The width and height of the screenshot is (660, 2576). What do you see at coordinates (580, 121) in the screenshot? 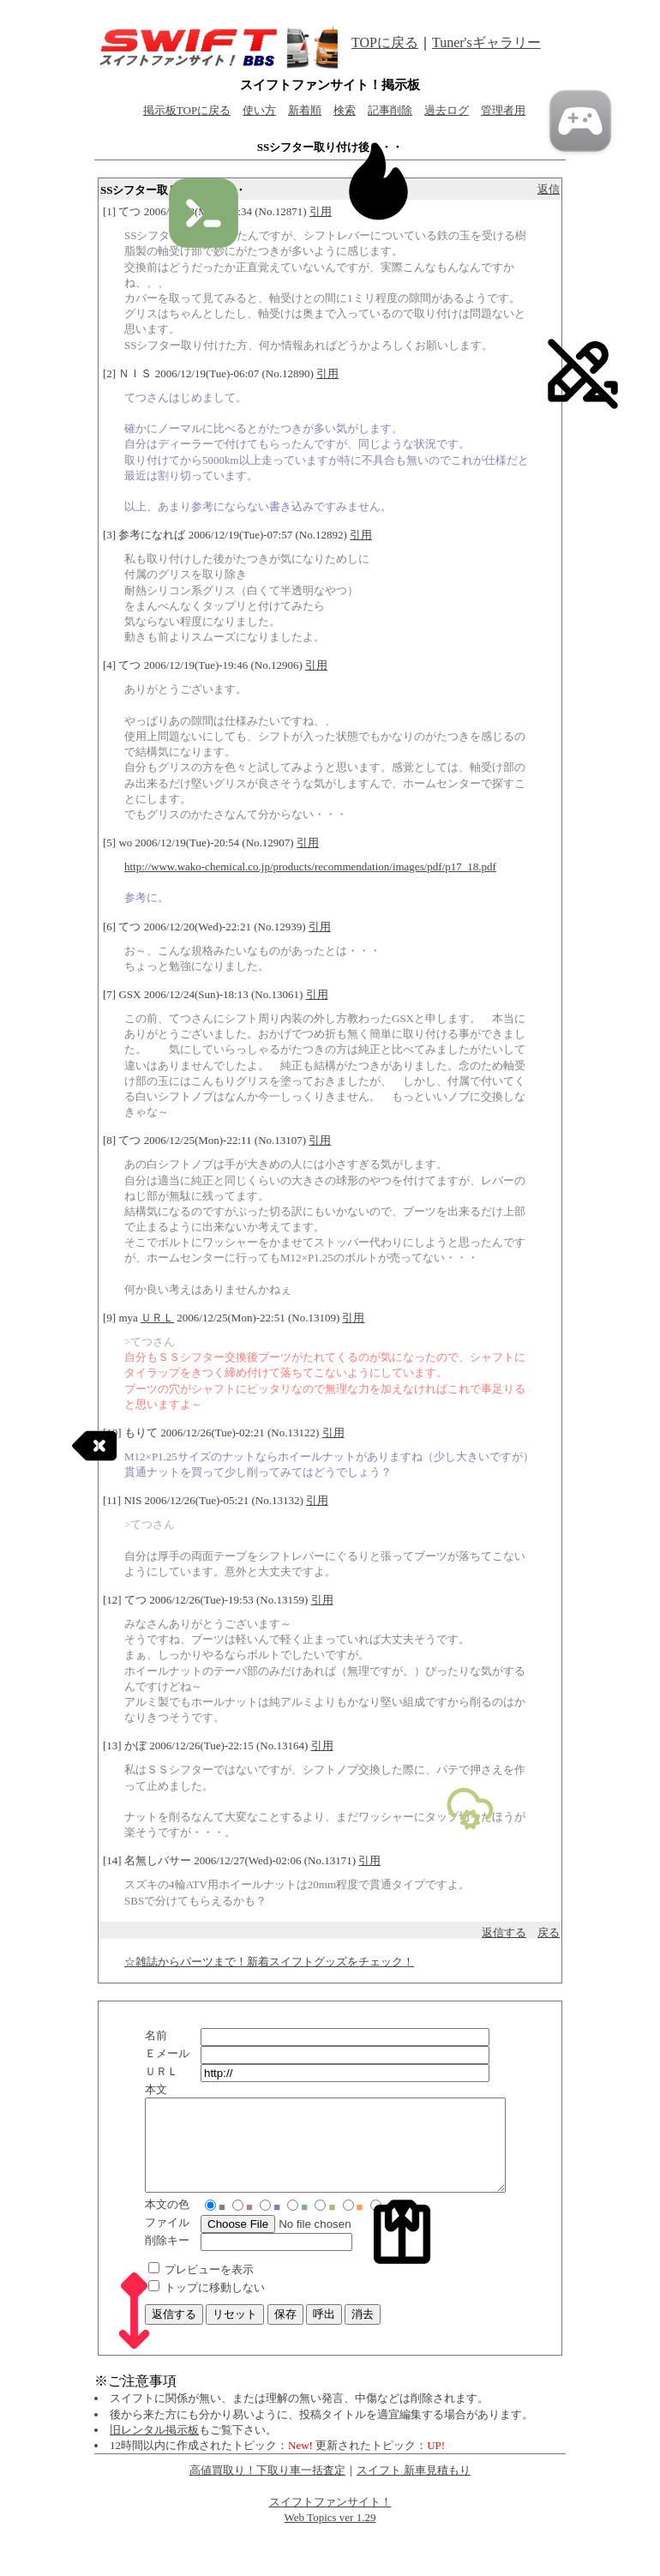
I see `open games folder or category` at bounding box center [580, 121].